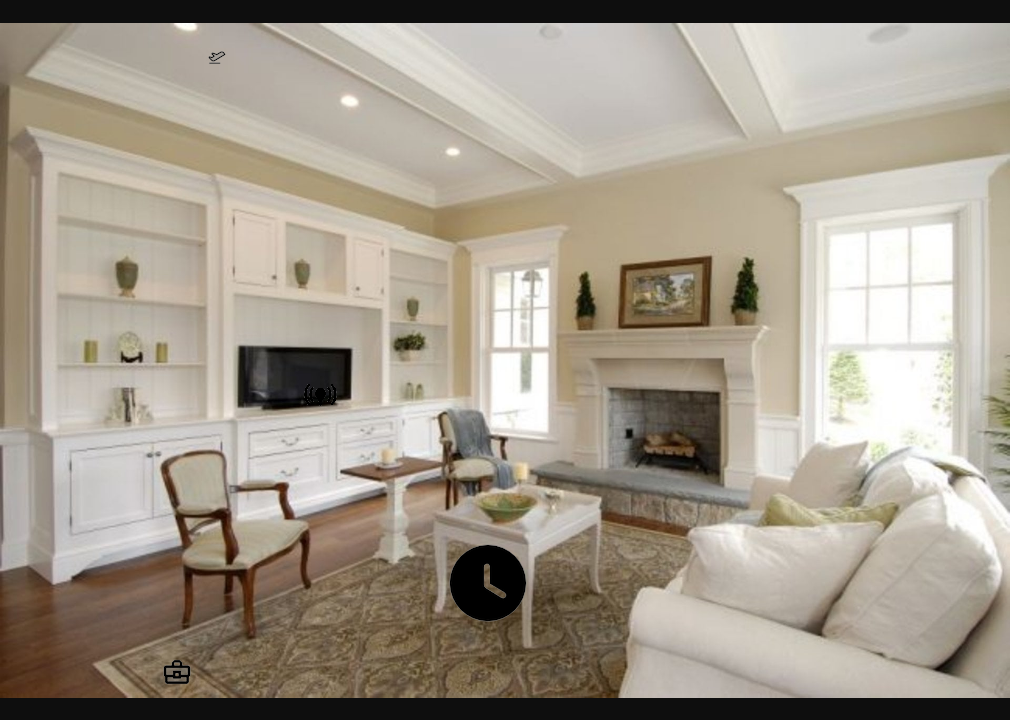  What do you see at coordinates (488, 583) in the screenshot?
I see `save to watch later` at bounding box center [488, 583].